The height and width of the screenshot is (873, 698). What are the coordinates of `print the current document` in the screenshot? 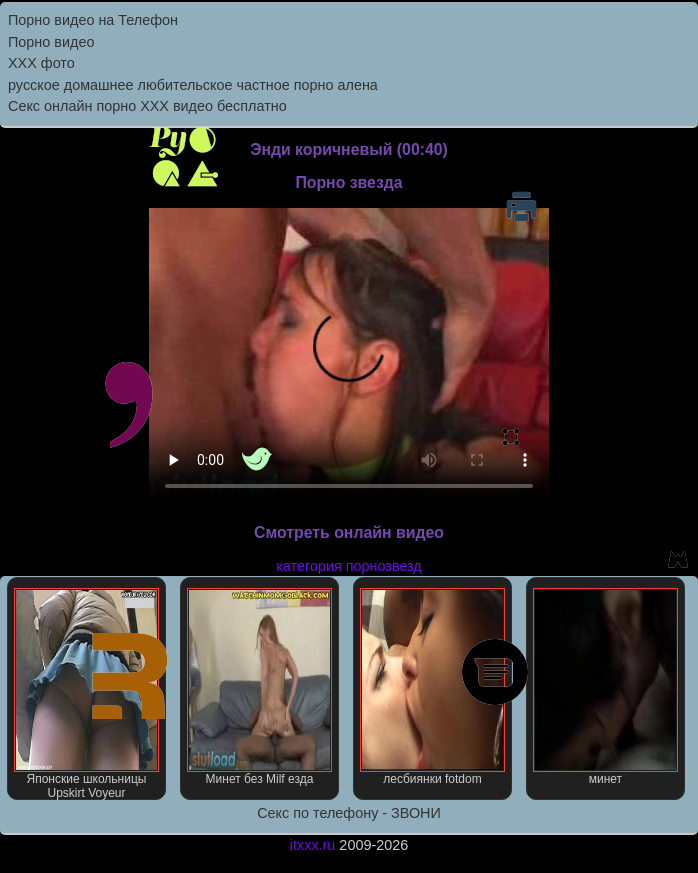 It's located at (521, 206).